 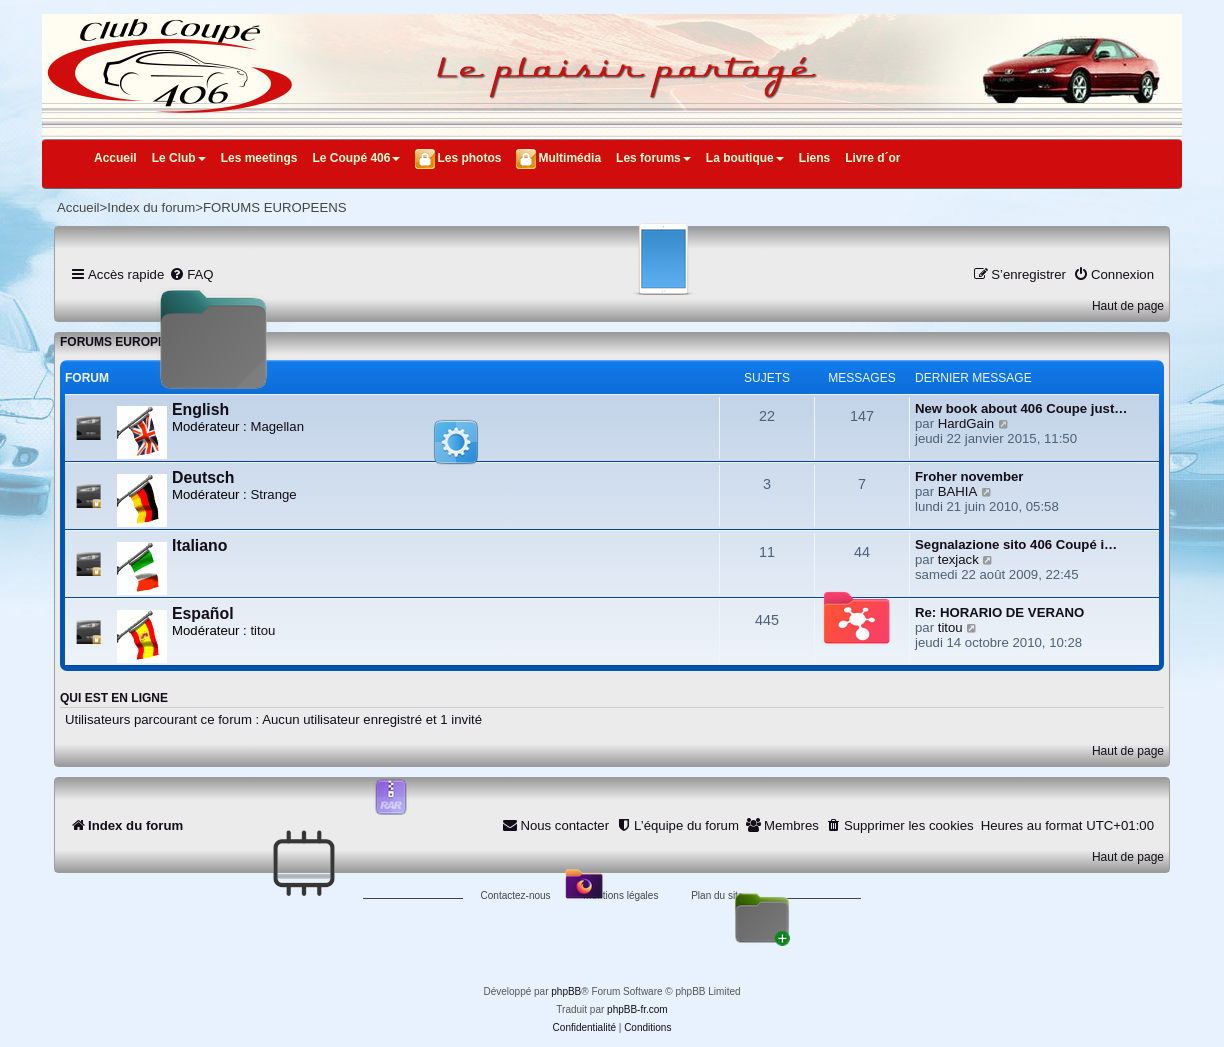 I want to click on access system runtime components, so click(x=456, y=442).